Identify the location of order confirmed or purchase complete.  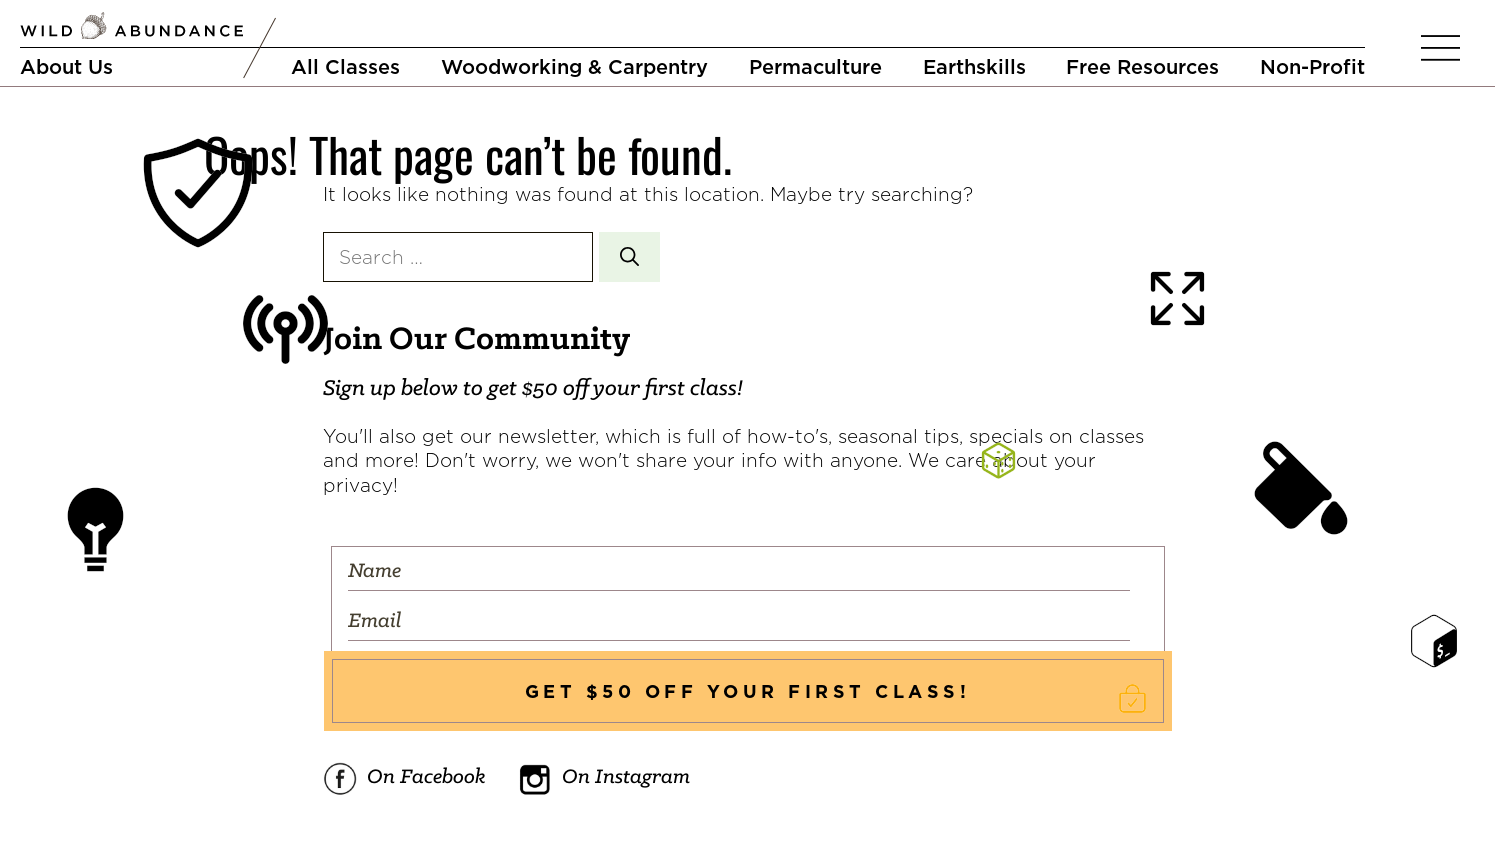
(1132, 698).